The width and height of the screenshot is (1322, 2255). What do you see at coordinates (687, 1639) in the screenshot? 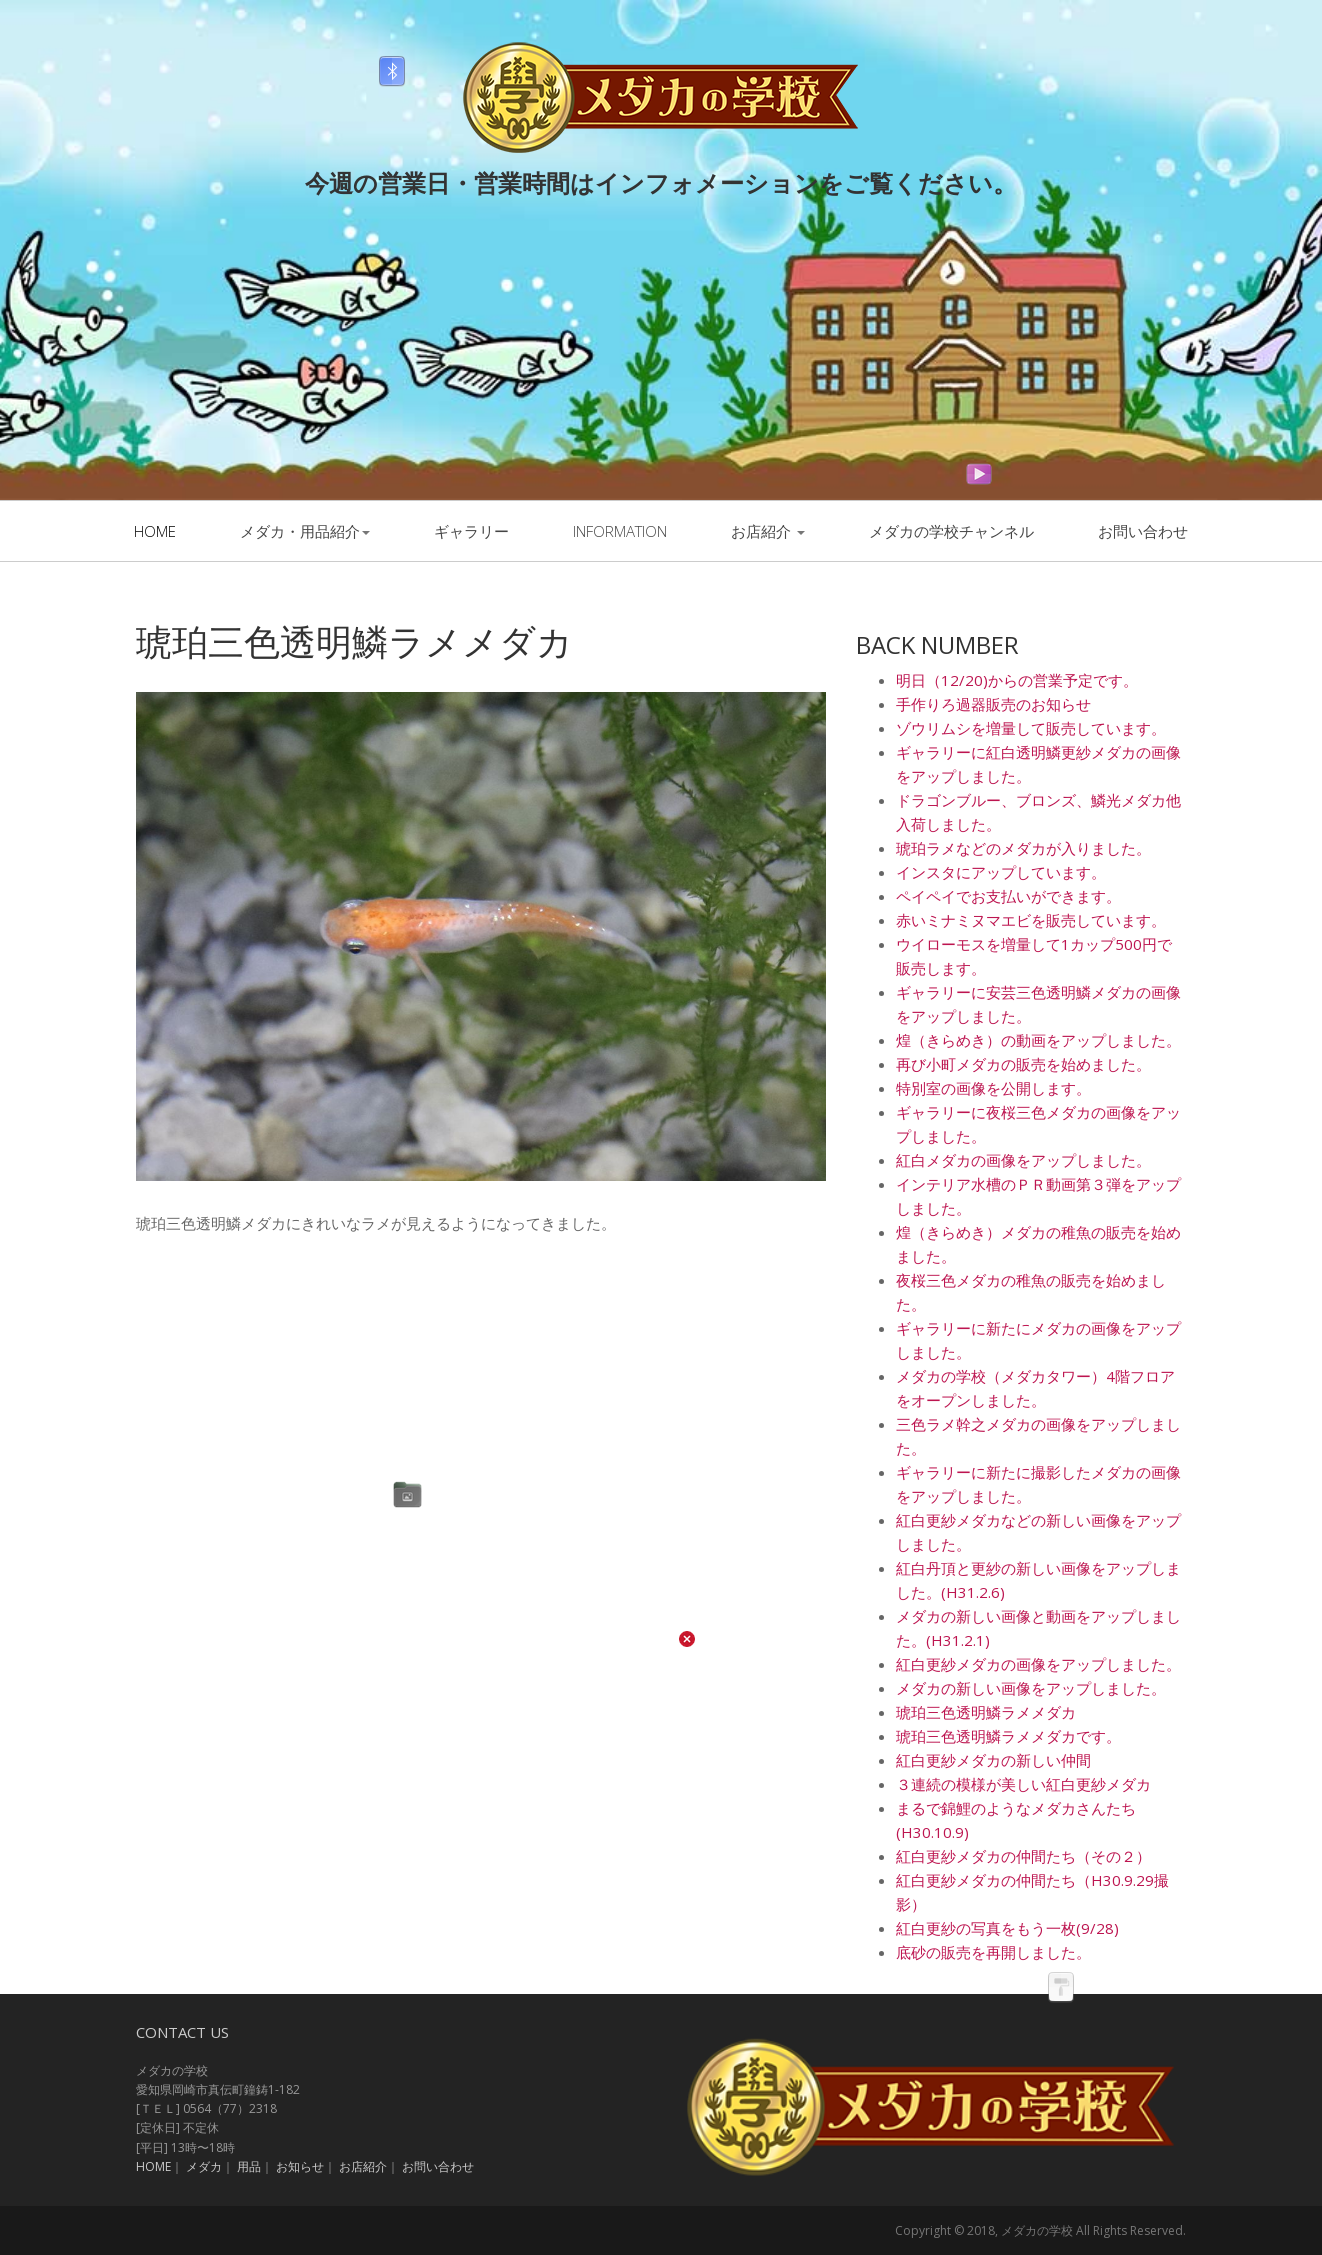
I see `cancel or close the current action` at bounding box center [687, 1639].